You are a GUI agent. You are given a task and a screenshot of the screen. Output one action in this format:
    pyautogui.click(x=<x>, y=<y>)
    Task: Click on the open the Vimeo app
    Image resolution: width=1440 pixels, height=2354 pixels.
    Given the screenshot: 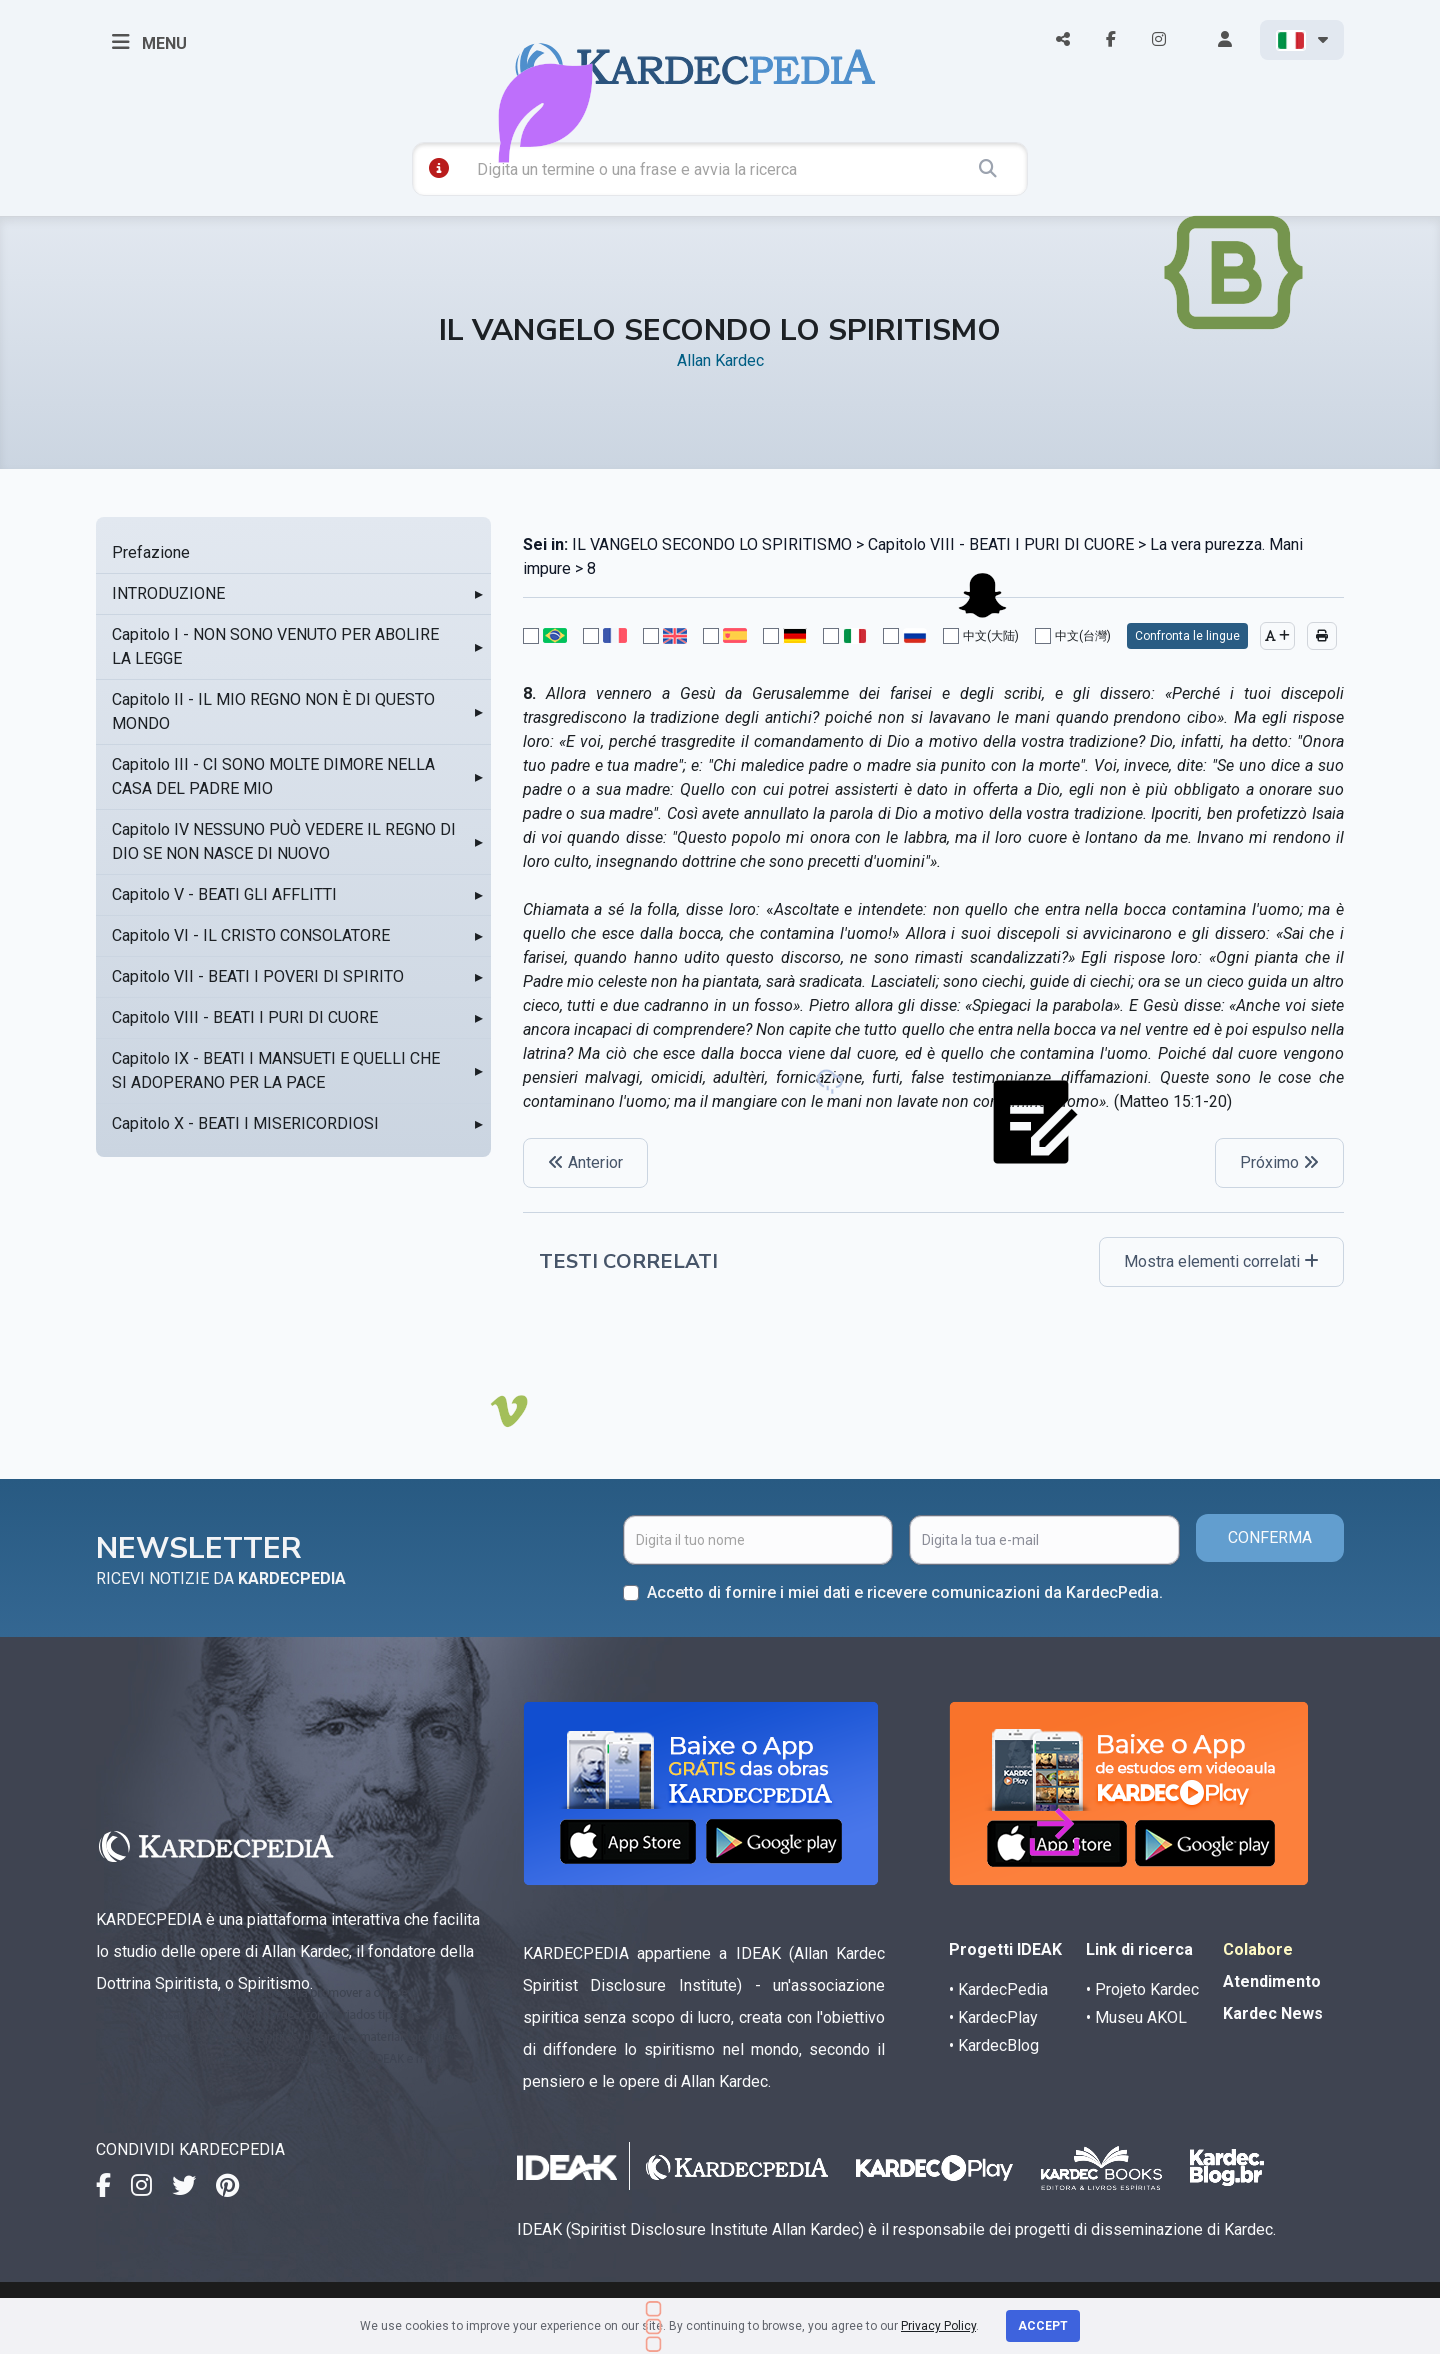 What is the action you would take?
    pyautogui.click(x=510, y=1411)
    